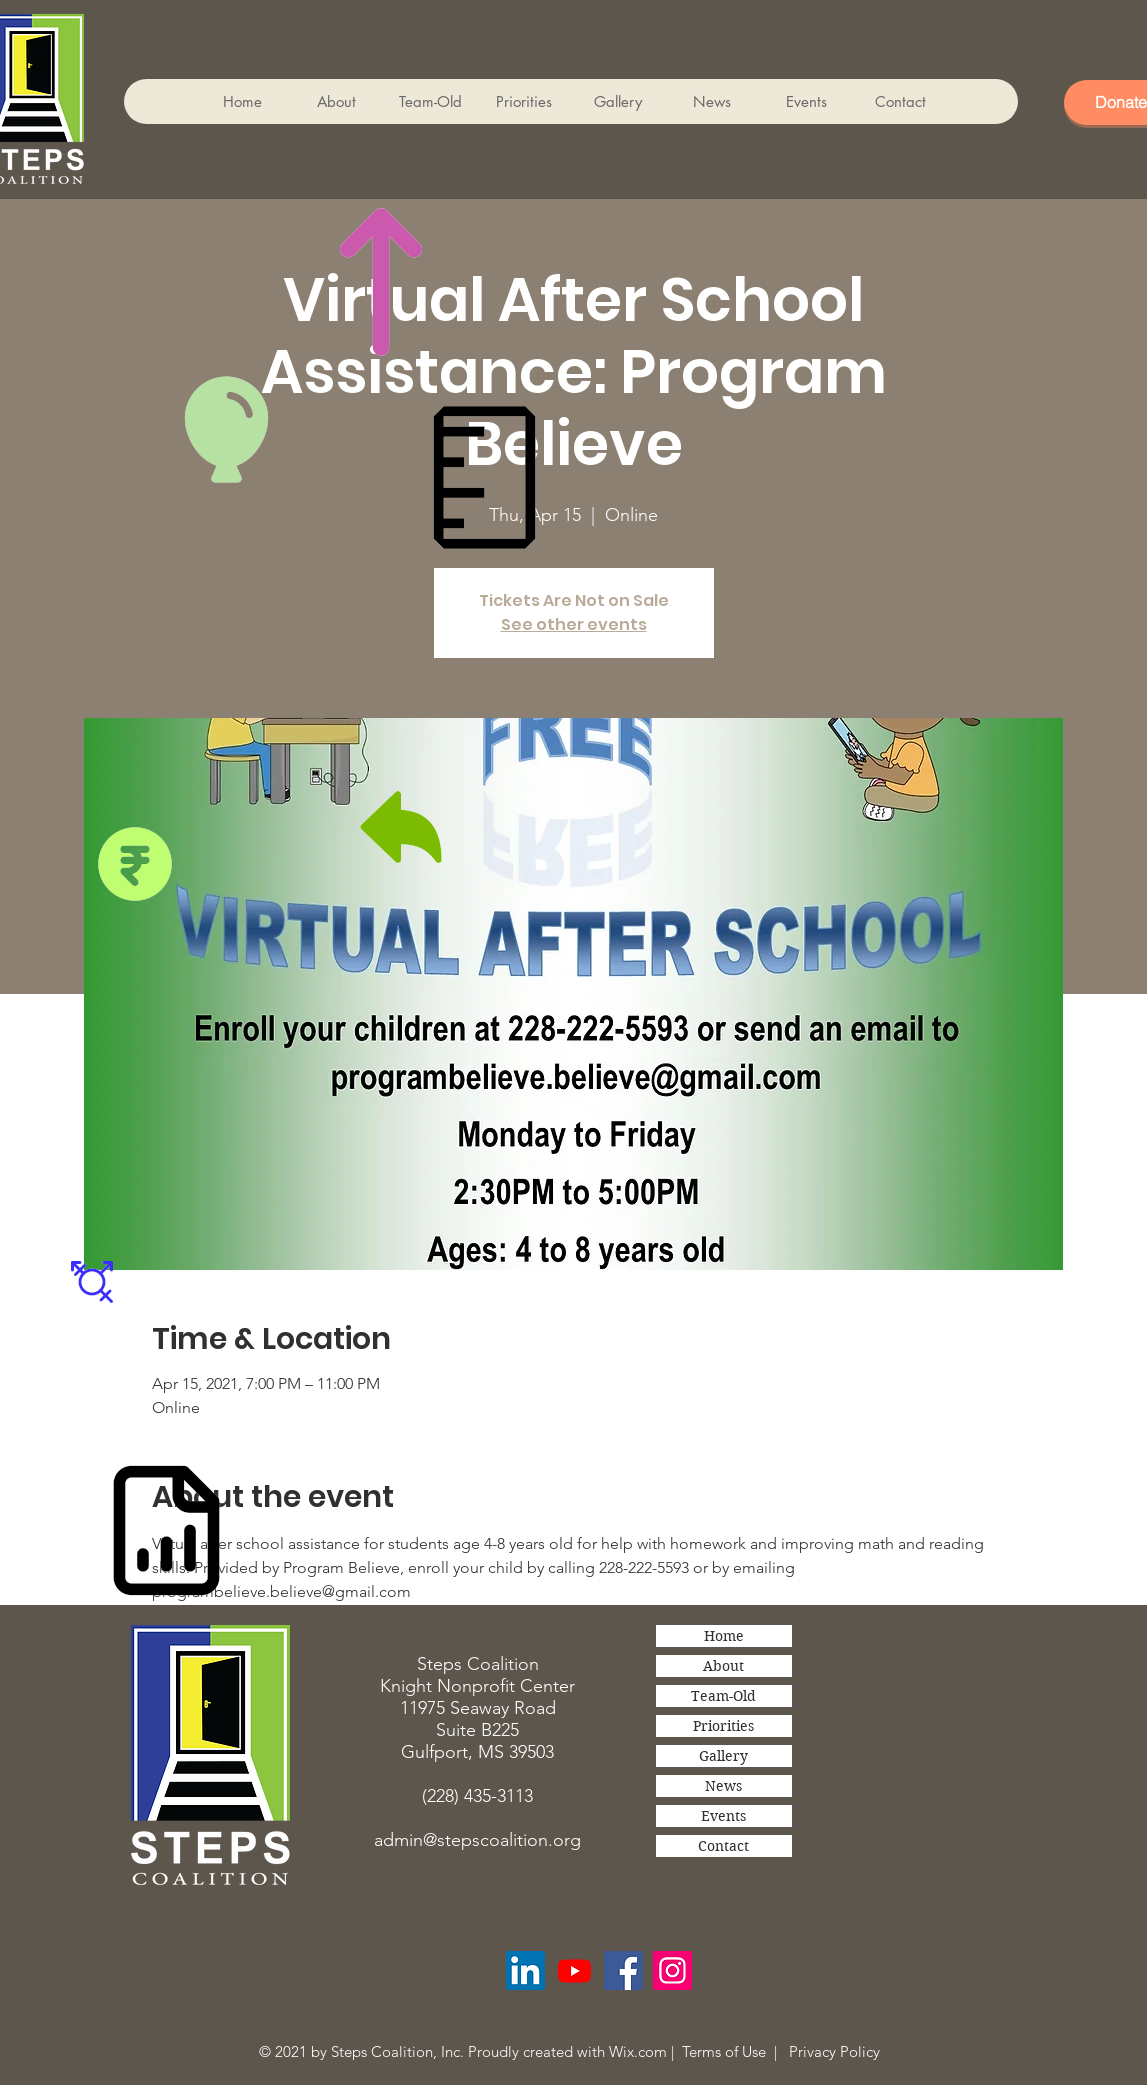 The height and width of the screenshot is (2085, 1147). What do you see at coordinates (401, 827) in the screenshot?
I see `undo the last action` at bounding box center [401, 827].